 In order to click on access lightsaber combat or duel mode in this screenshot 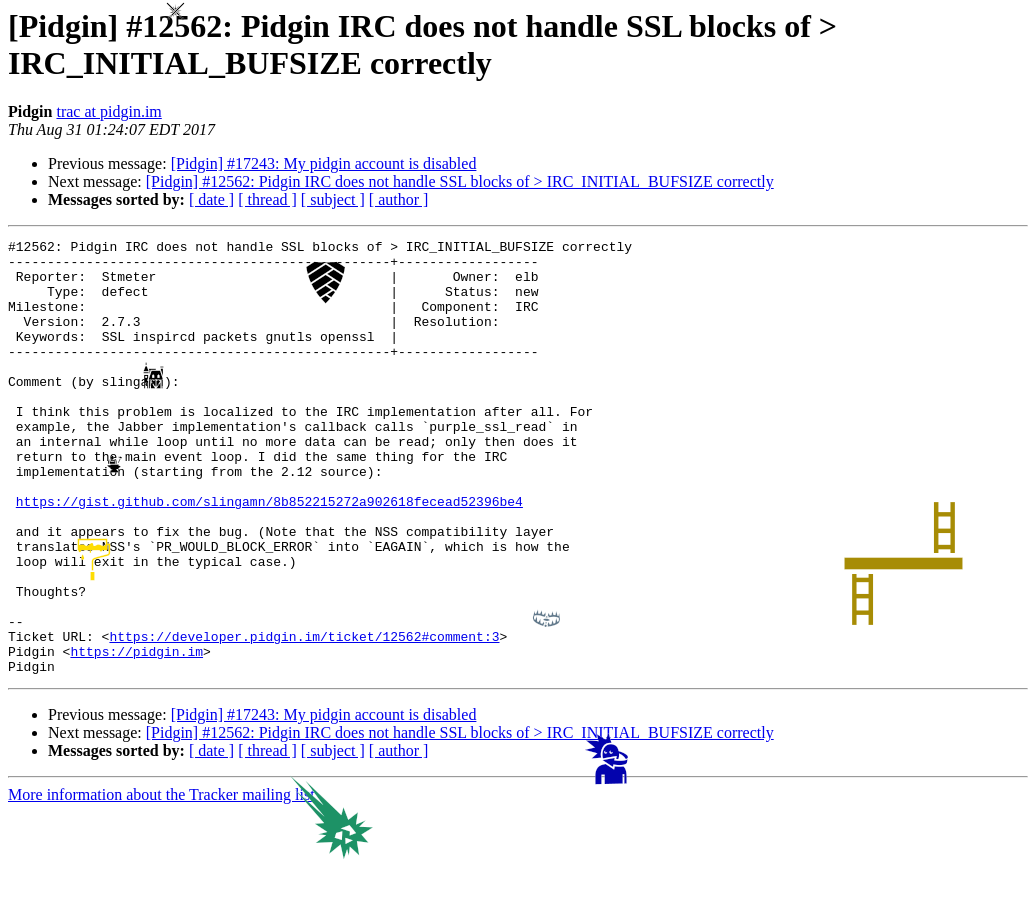, I will do `click(175, 11)`.